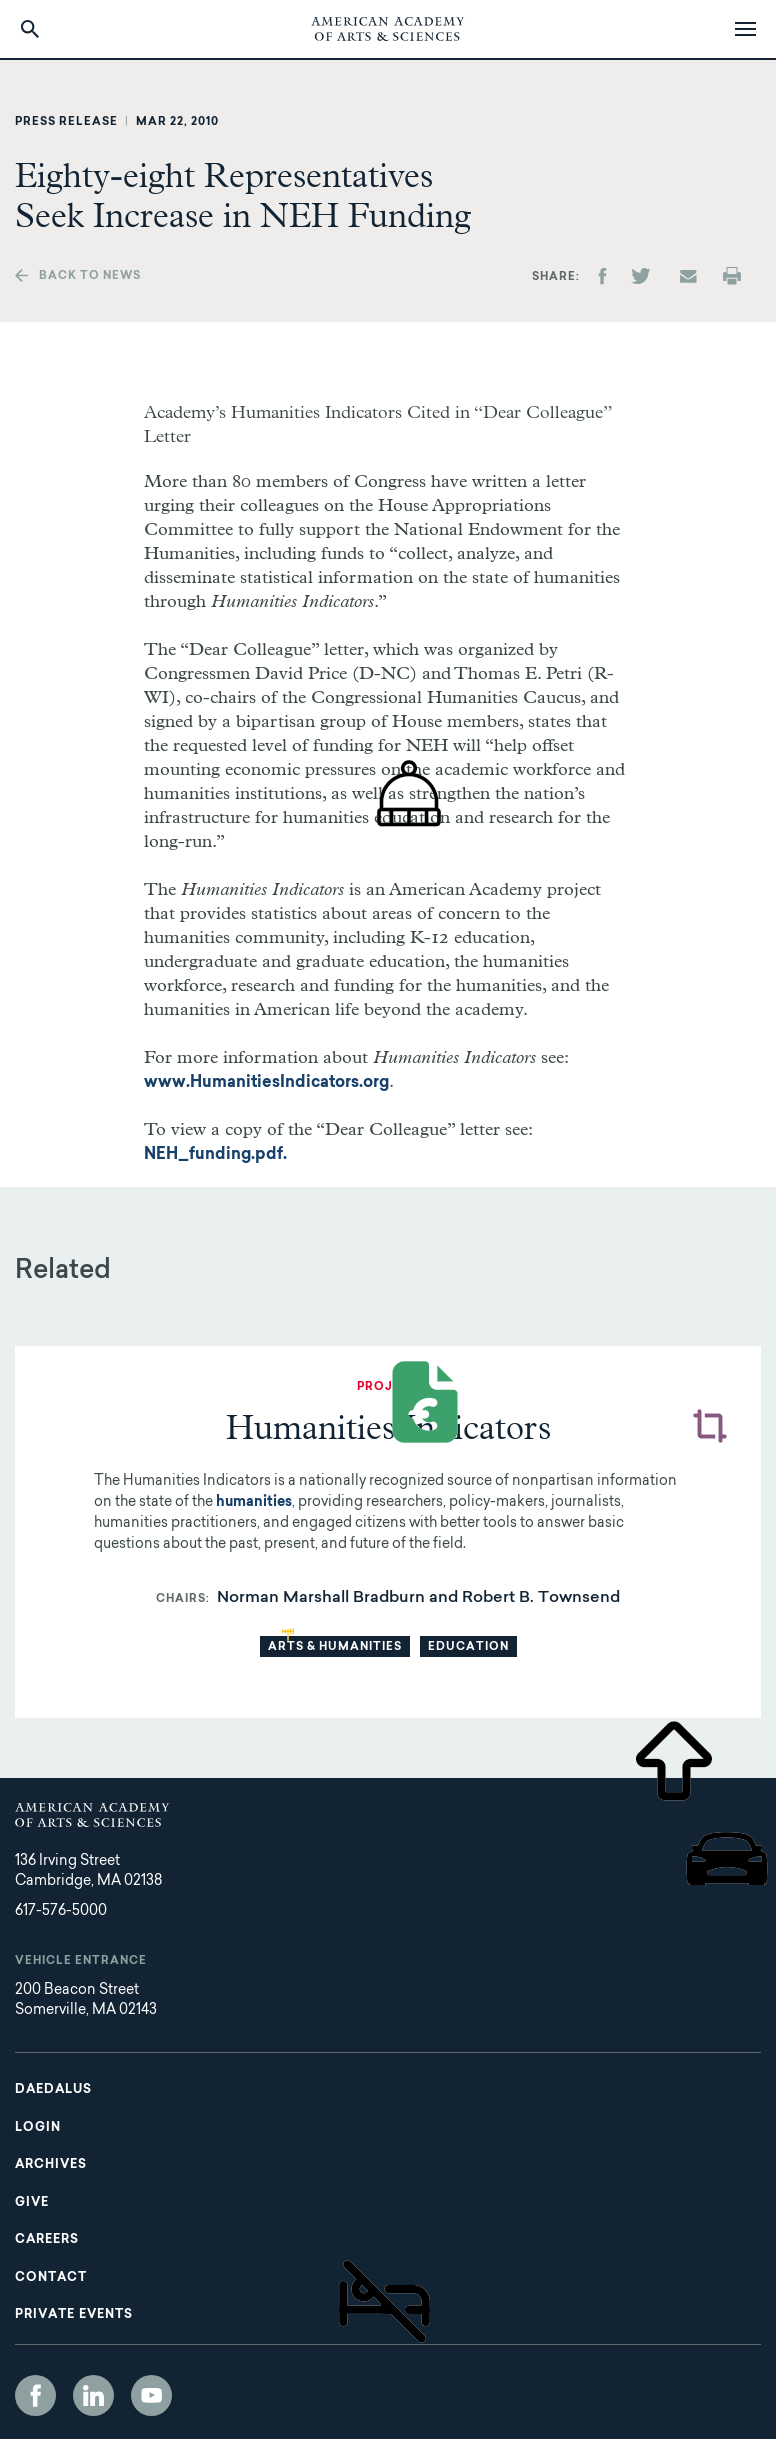 This screenshot has height=2439, width=776. What do you see at coordinates (384, 2301) in the screenshot?
I see `no sleeping accommodations available` at bounding box center [384, 2301].